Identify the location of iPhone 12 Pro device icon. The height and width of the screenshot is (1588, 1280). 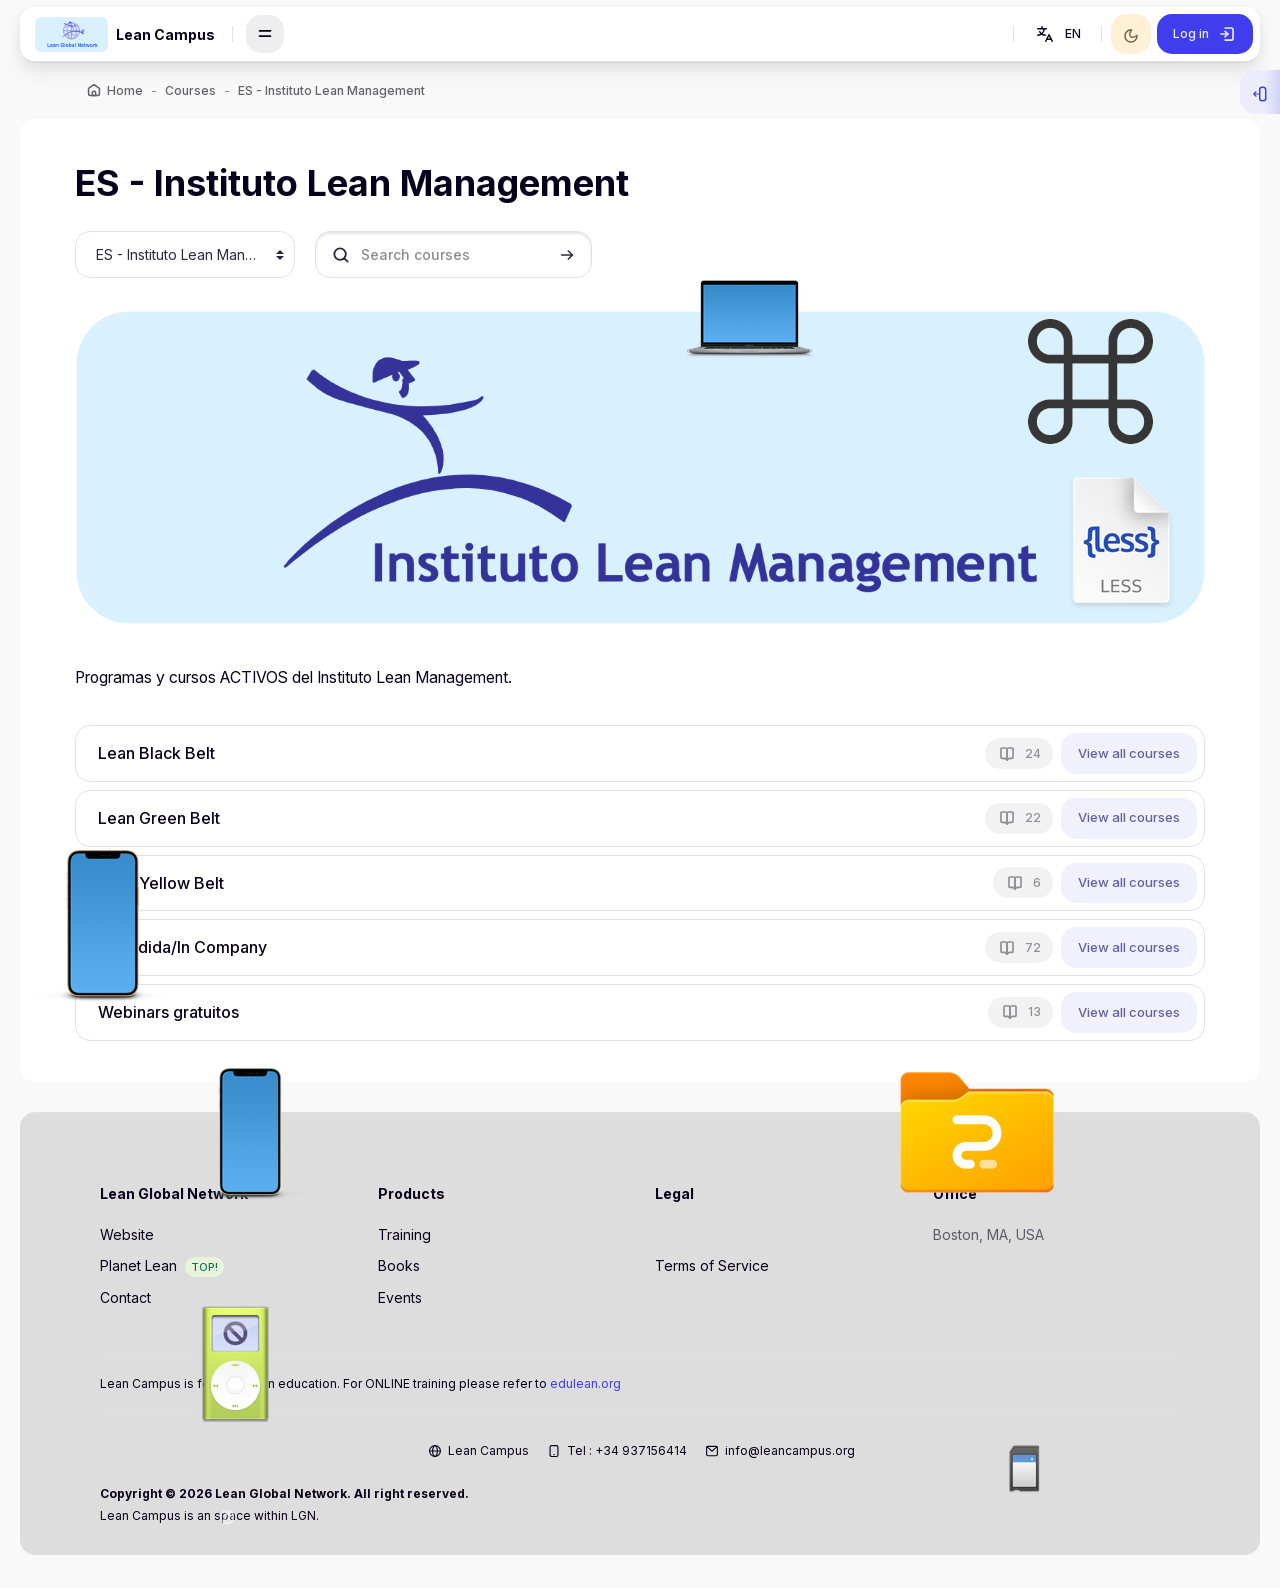
(103, 926).